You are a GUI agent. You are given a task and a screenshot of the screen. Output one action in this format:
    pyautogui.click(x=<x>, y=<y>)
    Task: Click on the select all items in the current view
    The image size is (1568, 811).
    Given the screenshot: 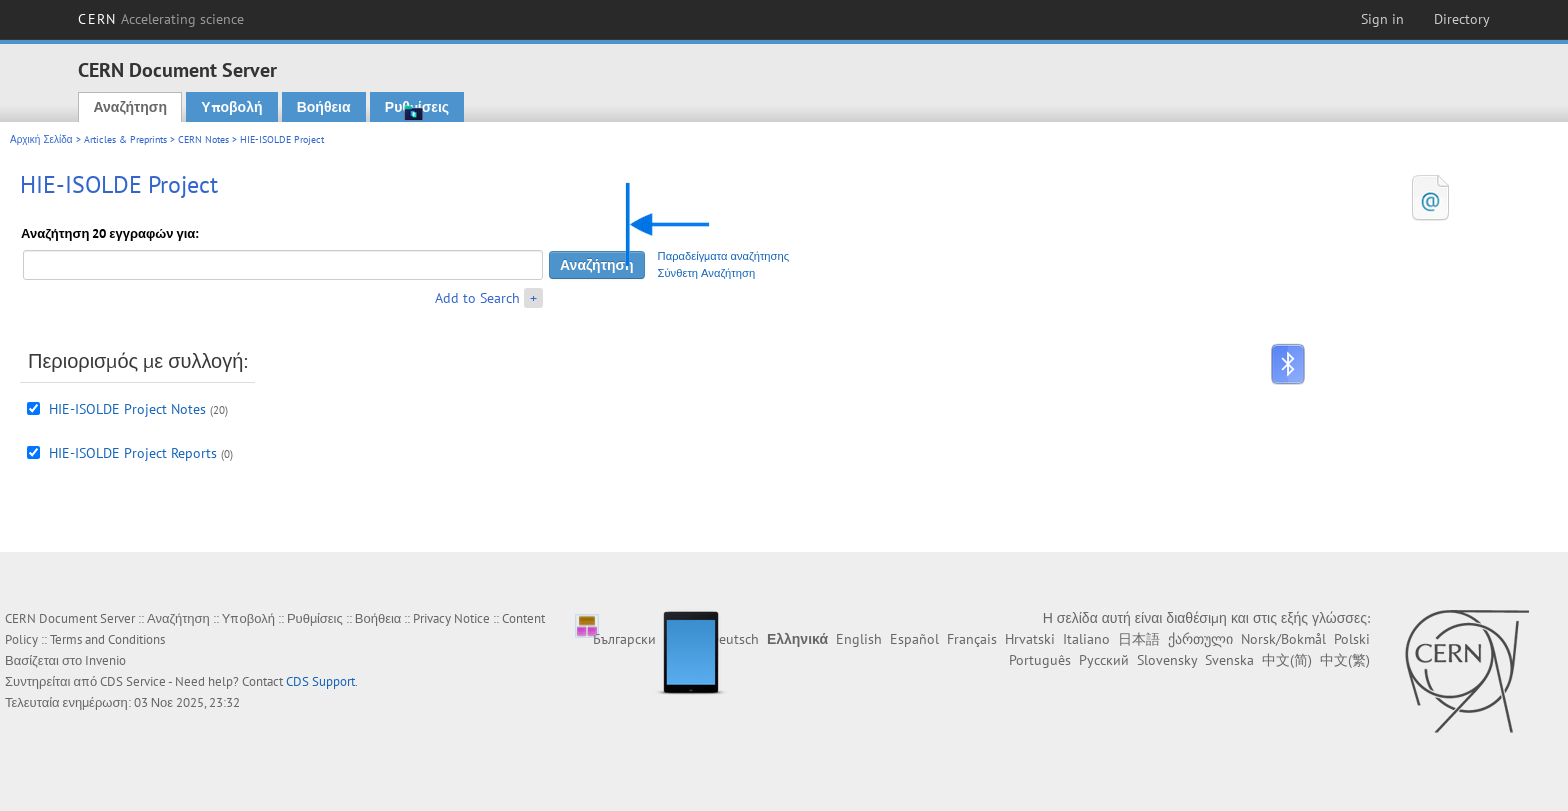 What is the action you would take?
    pyautogui.click(x=587, y=626)
    